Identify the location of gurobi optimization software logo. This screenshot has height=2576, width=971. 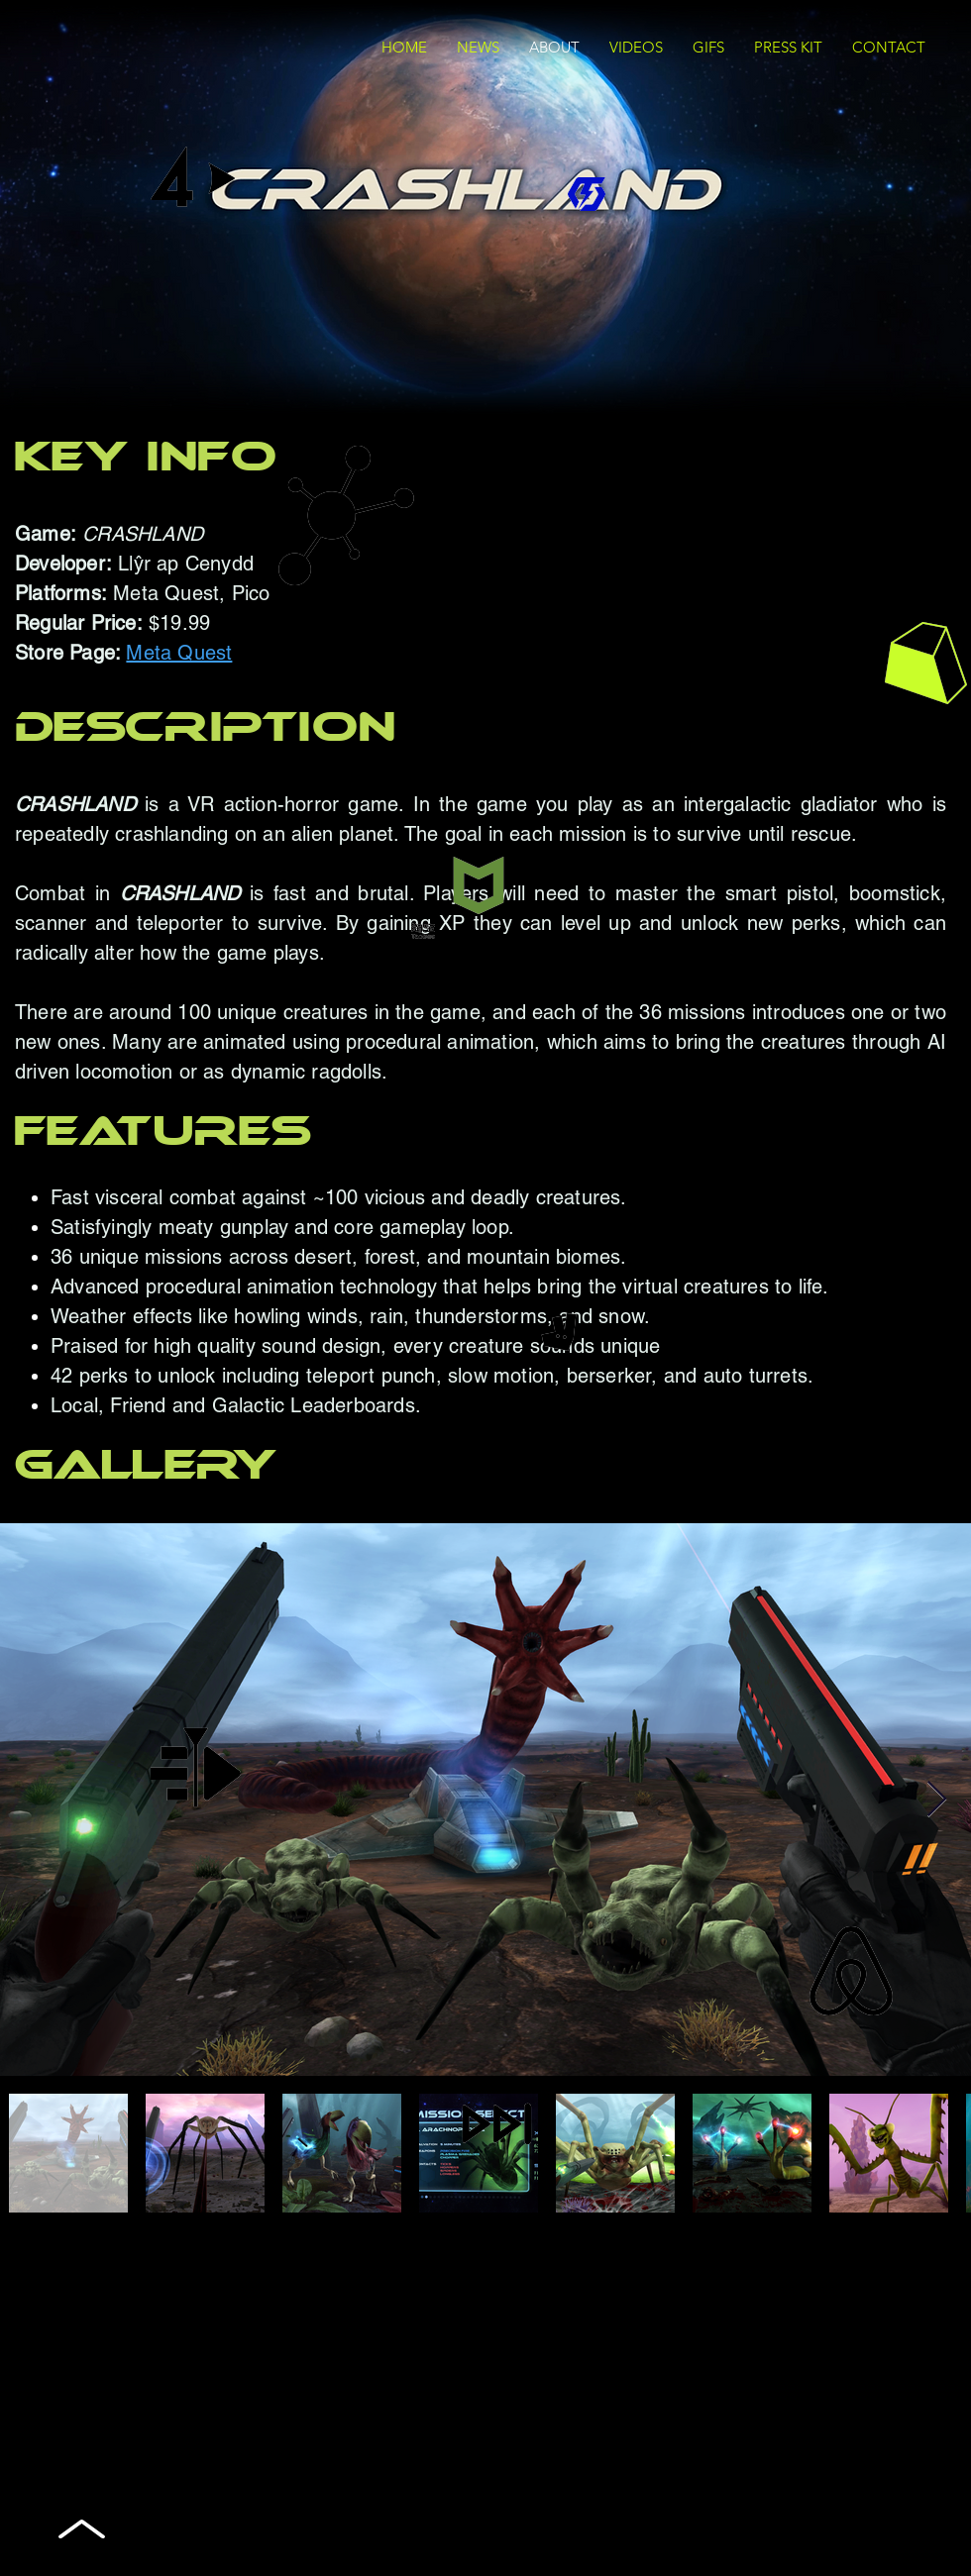
(925, 663).